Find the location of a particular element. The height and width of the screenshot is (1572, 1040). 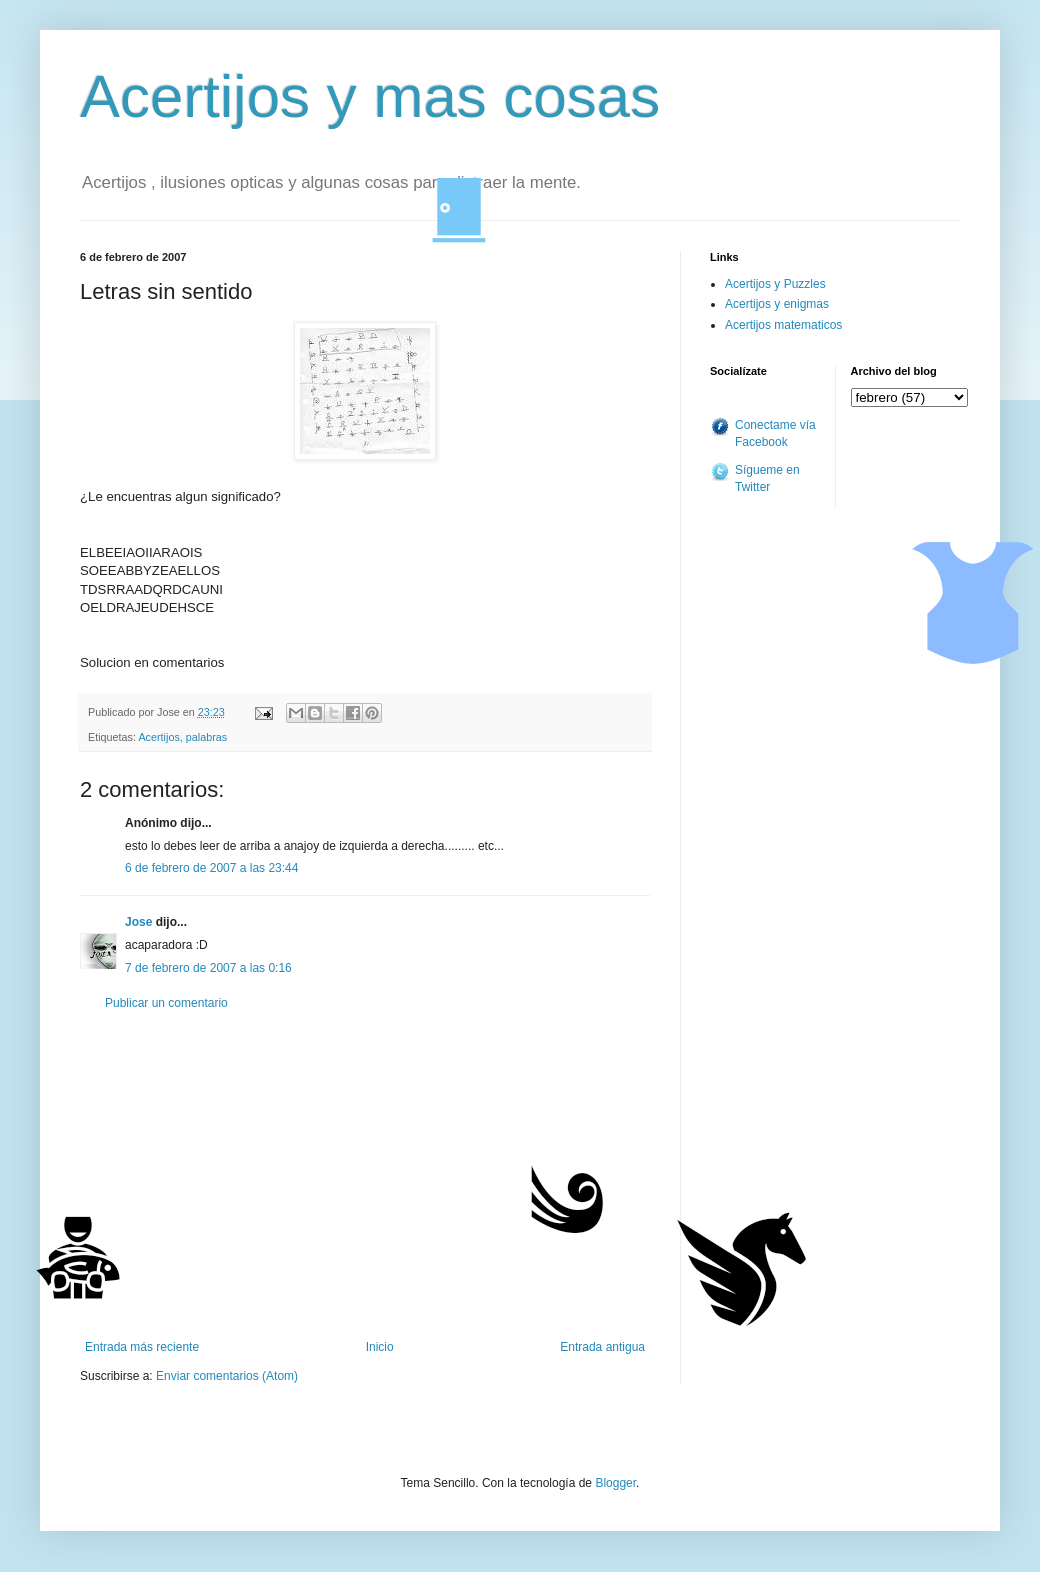

fishing mini-game or activity is located at coordinates (78, 1258).